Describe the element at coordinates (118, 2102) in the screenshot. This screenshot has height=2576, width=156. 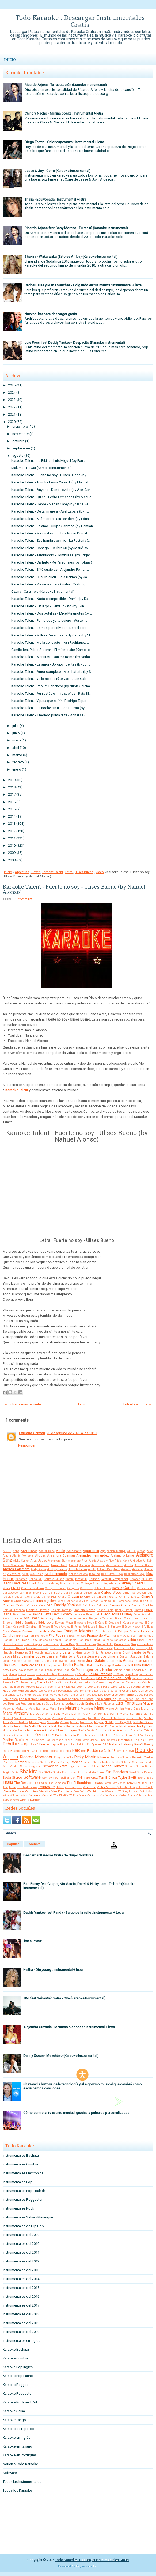
I see `open google play store` at that location.